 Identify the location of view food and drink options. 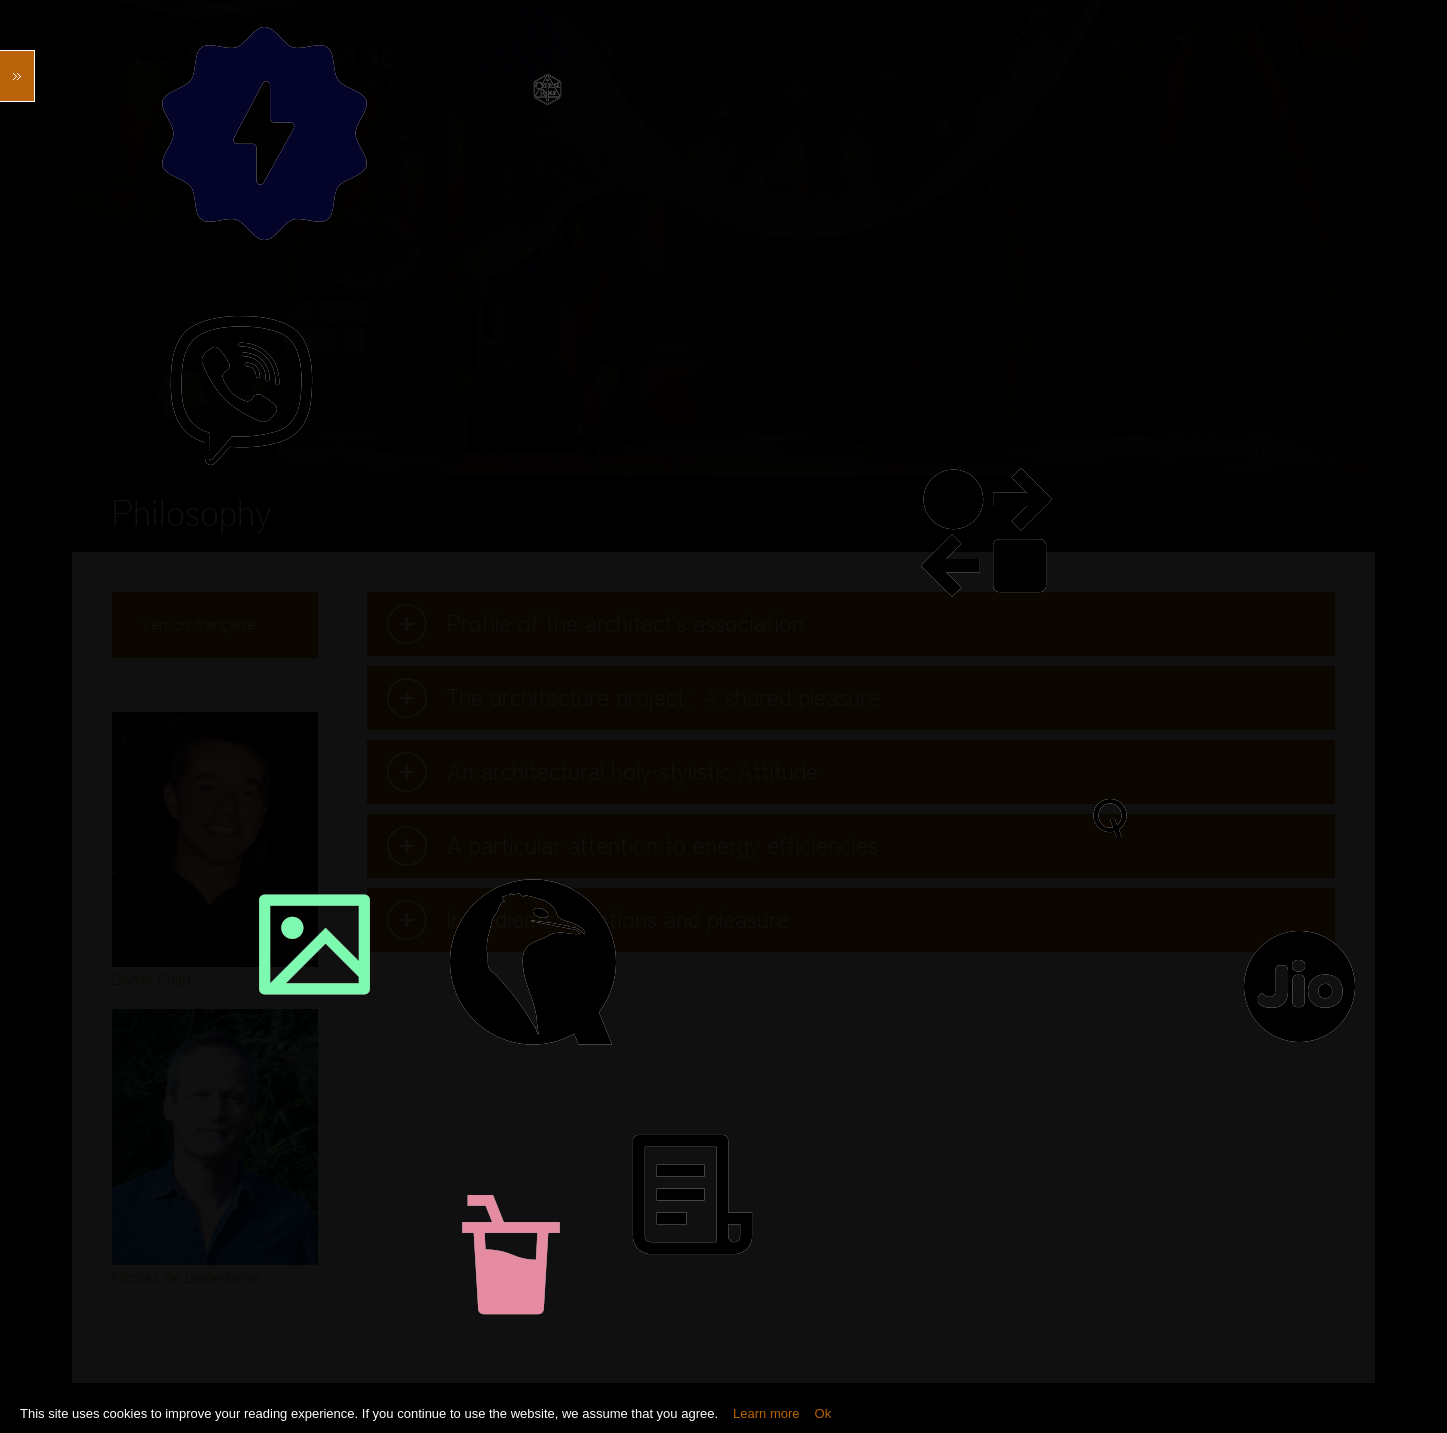
(511, 1260).